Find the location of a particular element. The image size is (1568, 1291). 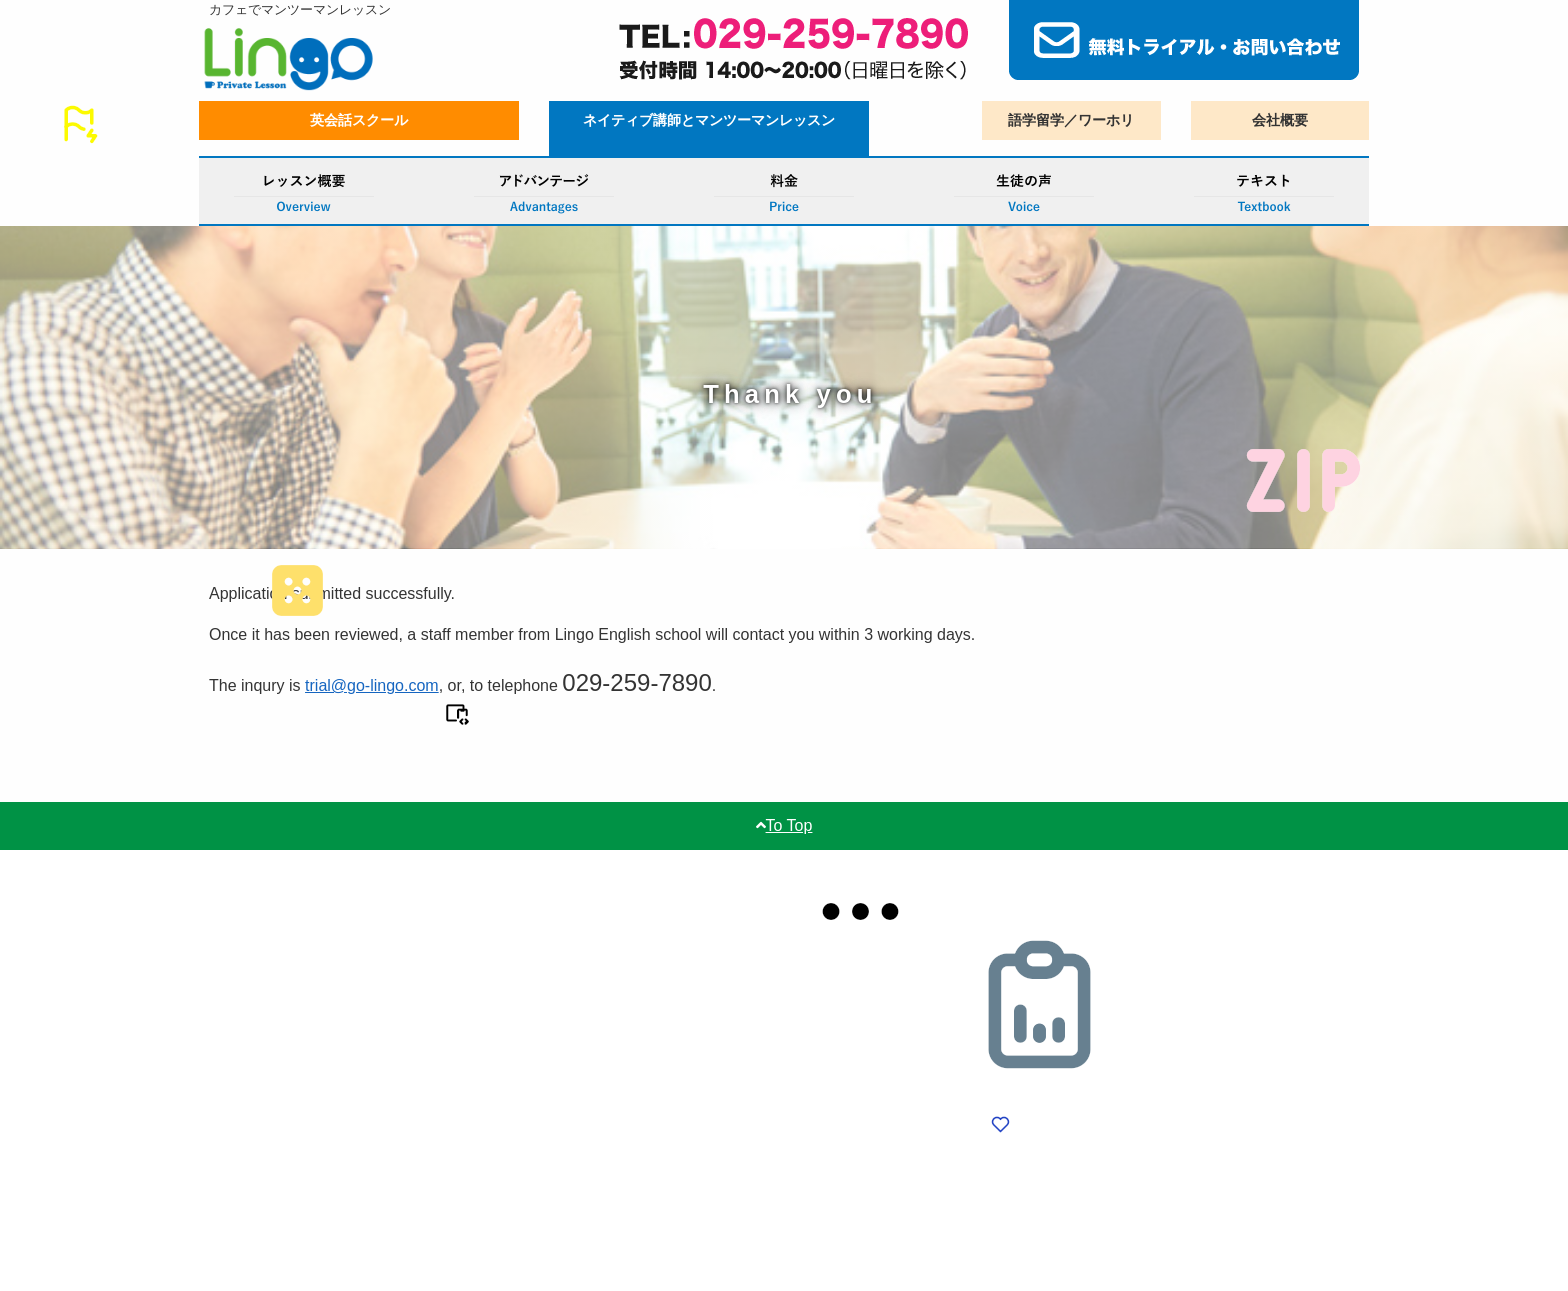

open more options menu is located at coordinates (860, 911).